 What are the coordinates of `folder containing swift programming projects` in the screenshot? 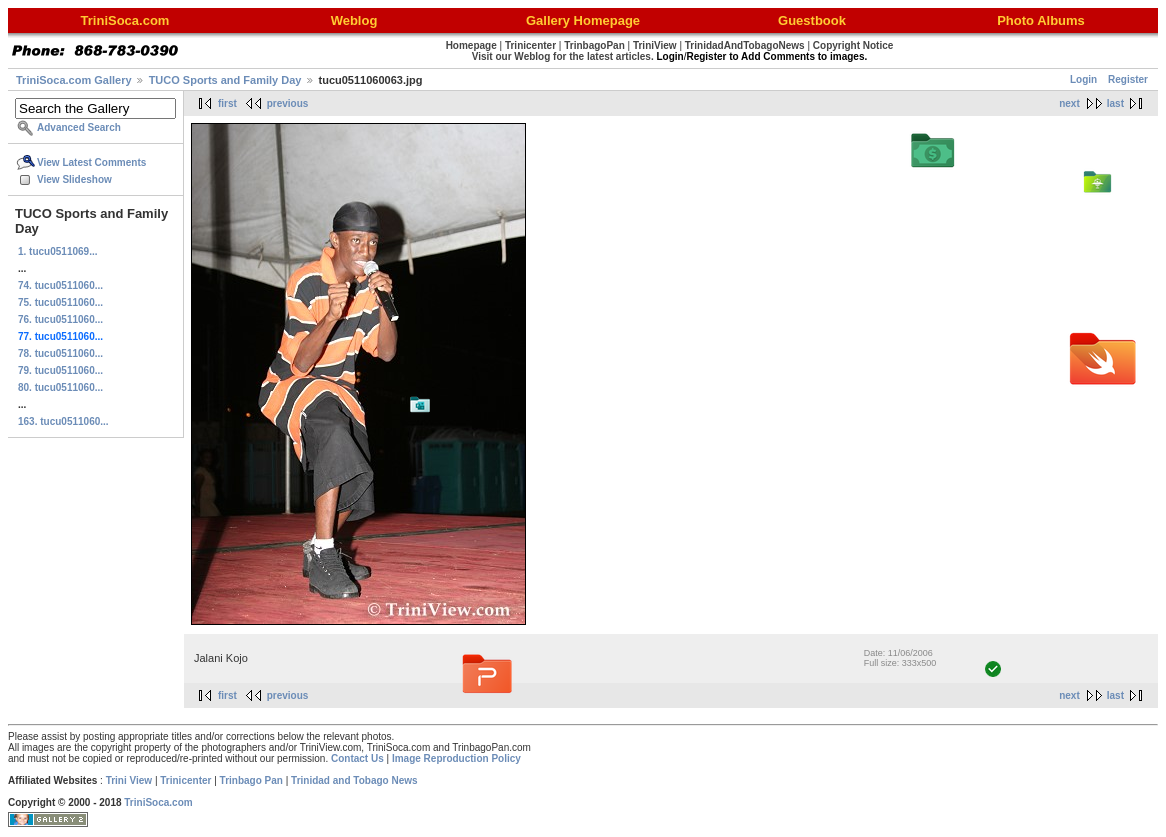 It's located at (1102, 360).